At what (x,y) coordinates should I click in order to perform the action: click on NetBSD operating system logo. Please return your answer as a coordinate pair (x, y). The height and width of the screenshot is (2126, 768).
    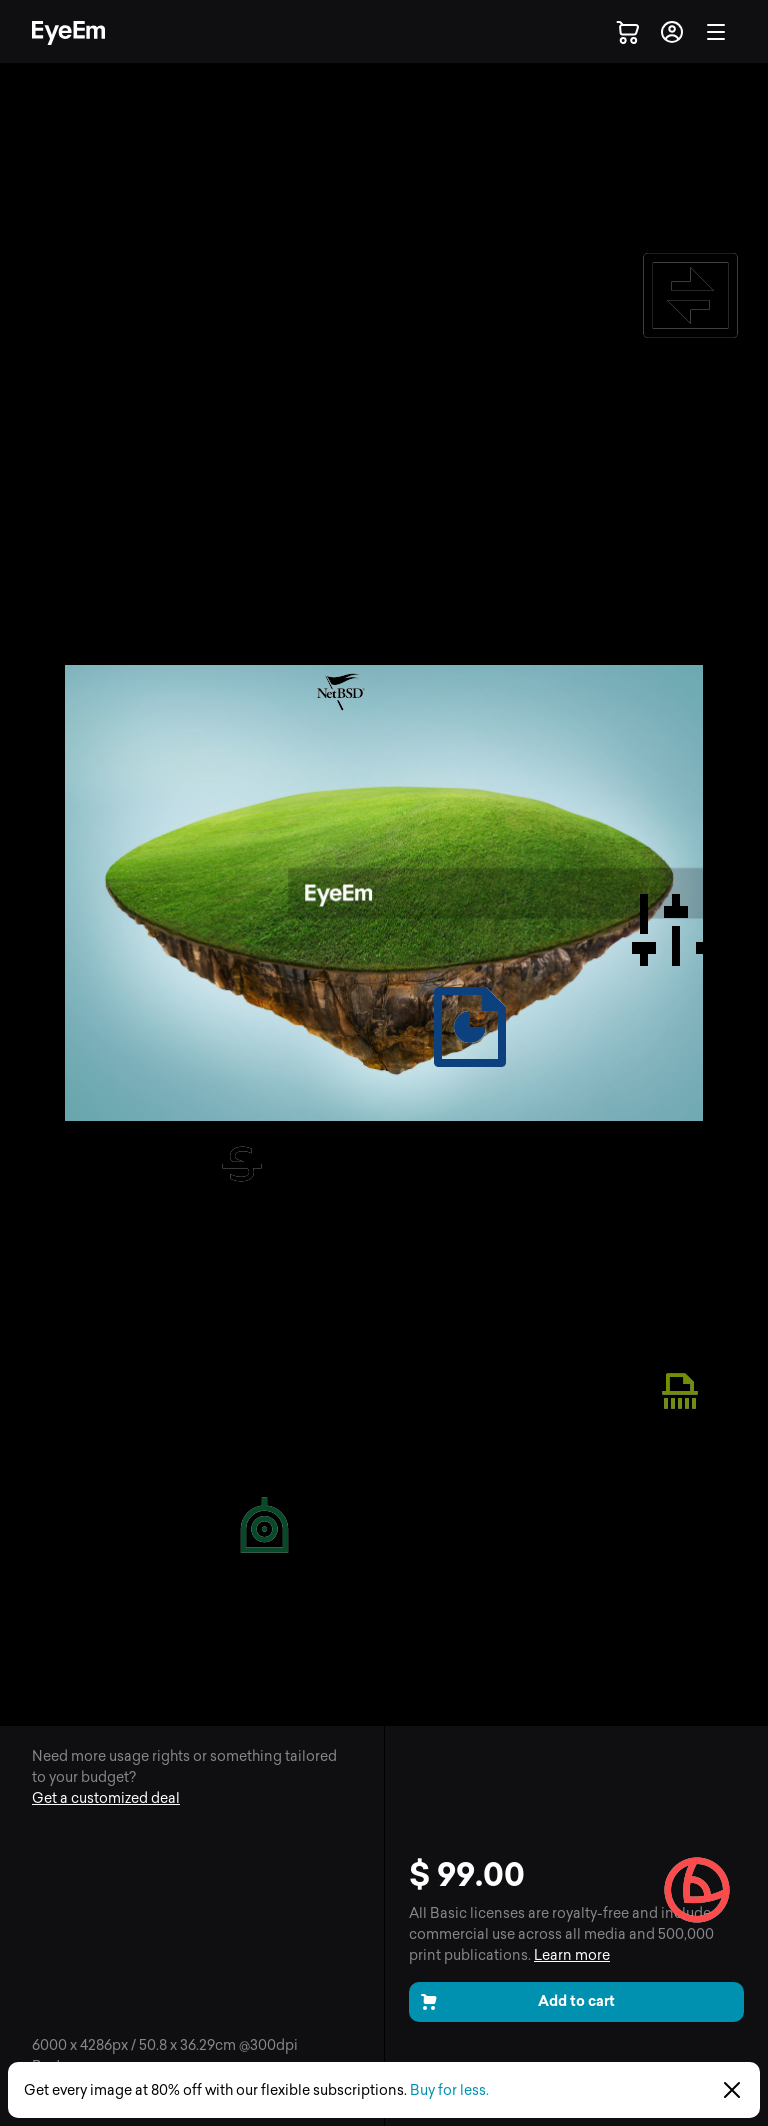
    Looking at the image, I should click on (341, 692).